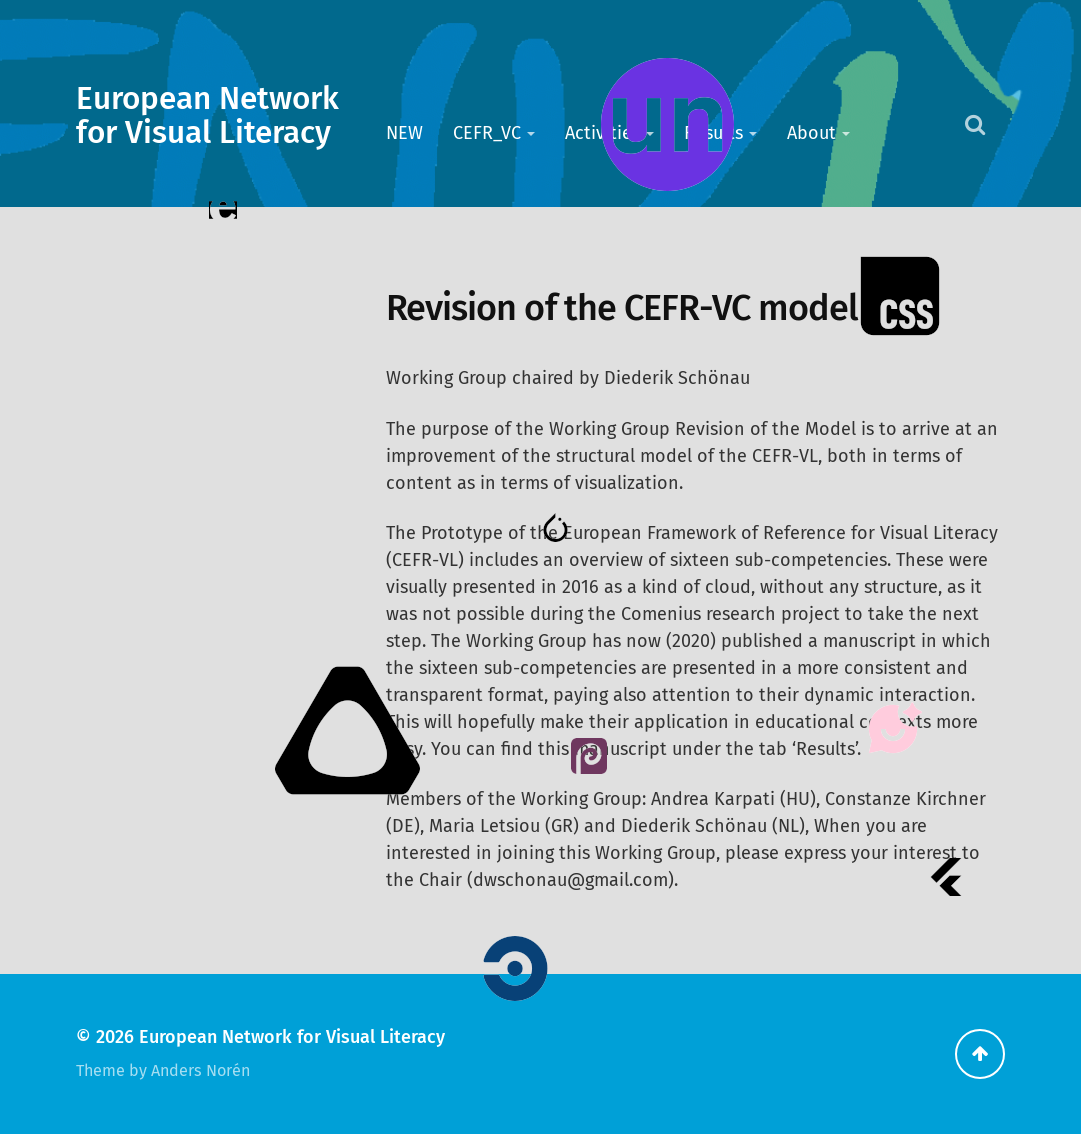  I want to click on chat with ai assistant, so click(893, 729).